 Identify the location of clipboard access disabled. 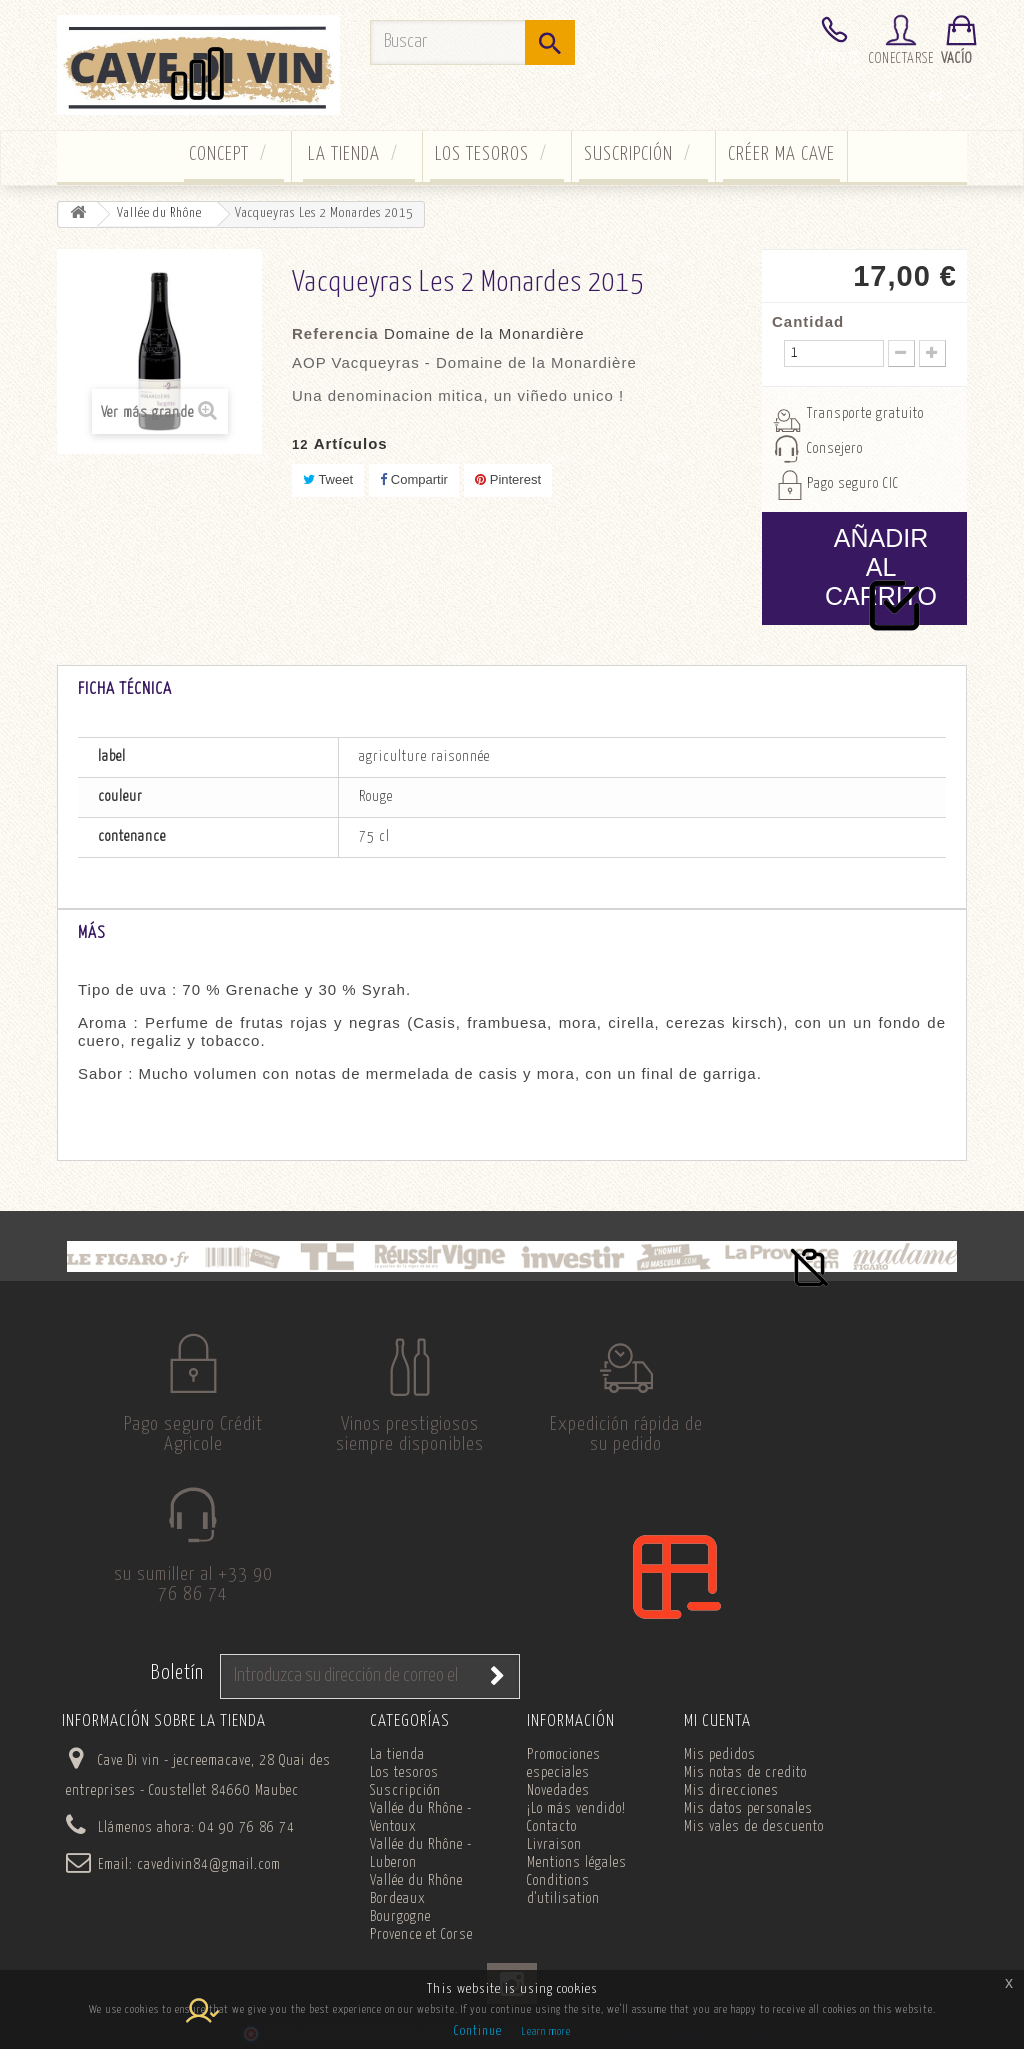
(809, 1267).